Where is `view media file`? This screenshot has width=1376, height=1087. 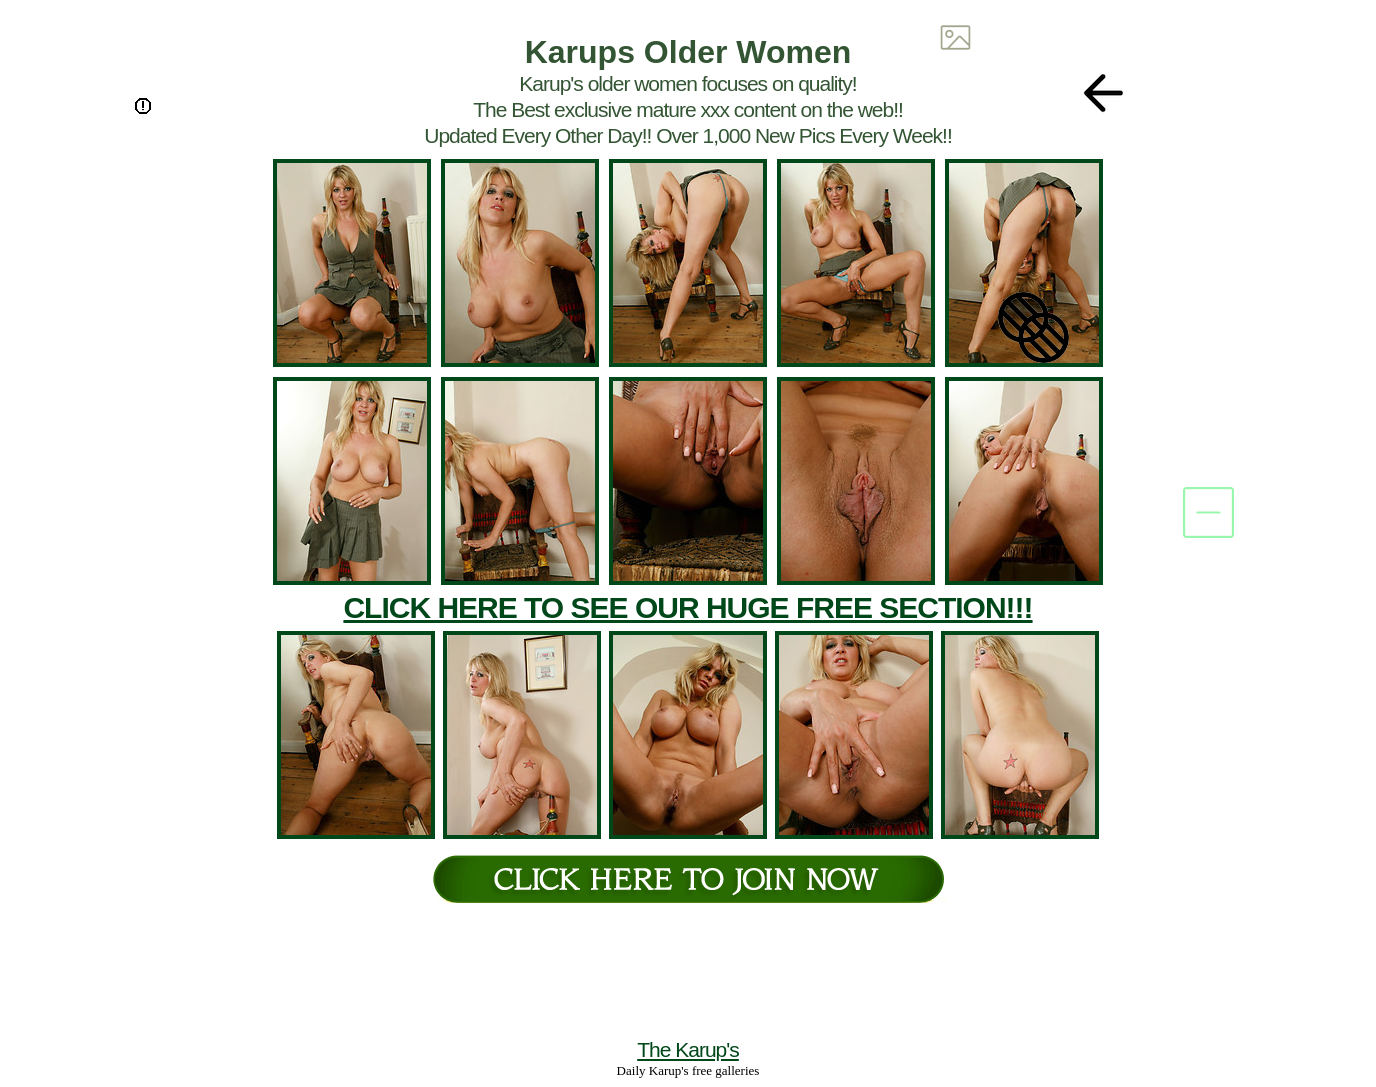 view media file is located at coordinates (955, 37).